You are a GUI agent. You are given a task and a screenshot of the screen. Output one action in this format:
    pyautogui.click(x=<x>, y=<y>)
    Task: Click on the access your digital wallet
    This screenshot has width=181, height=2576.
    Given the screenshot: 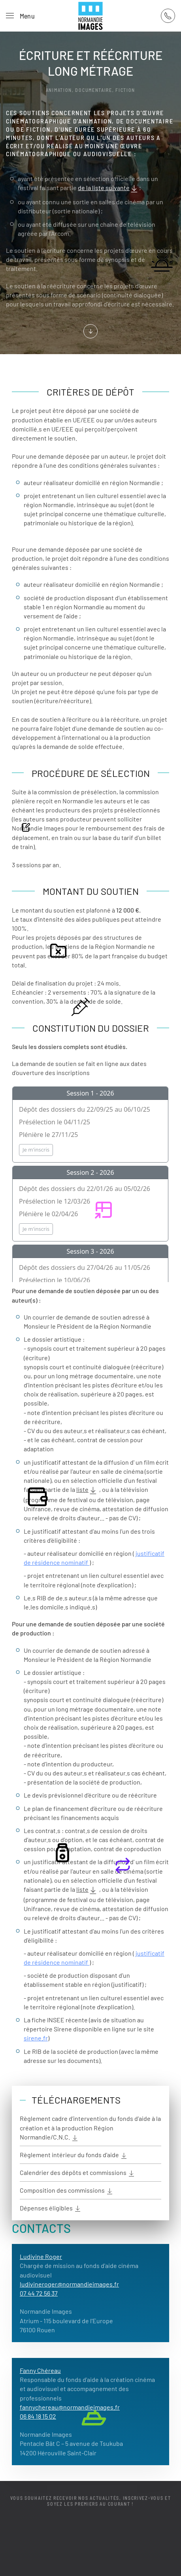 What is the action you would take?
    pyautogui.click(x=37, y=1497)
    